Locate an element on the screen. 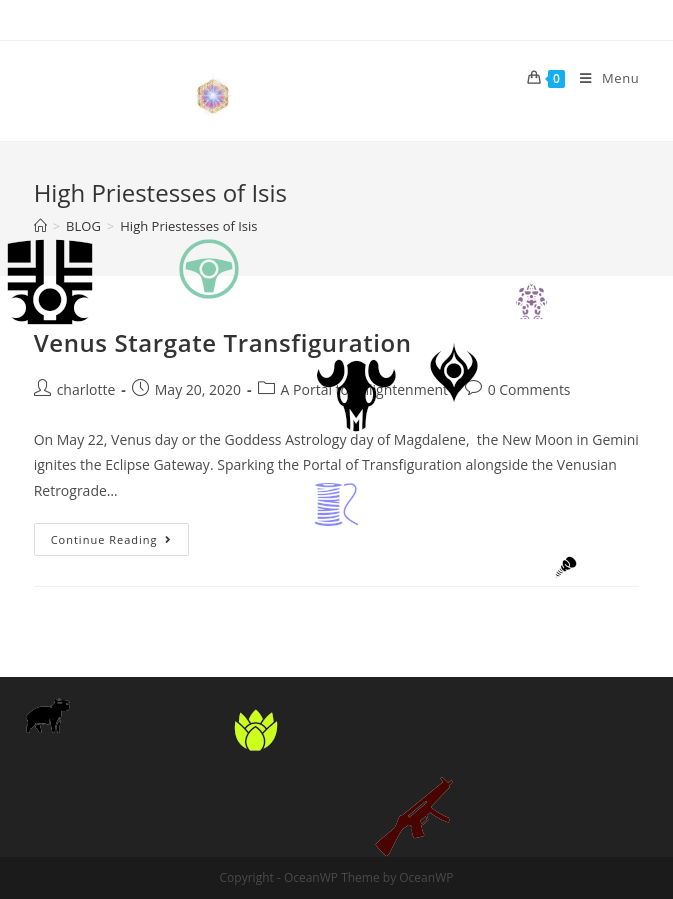  activate alien fire ability or power is located at coordinates (453, 372).